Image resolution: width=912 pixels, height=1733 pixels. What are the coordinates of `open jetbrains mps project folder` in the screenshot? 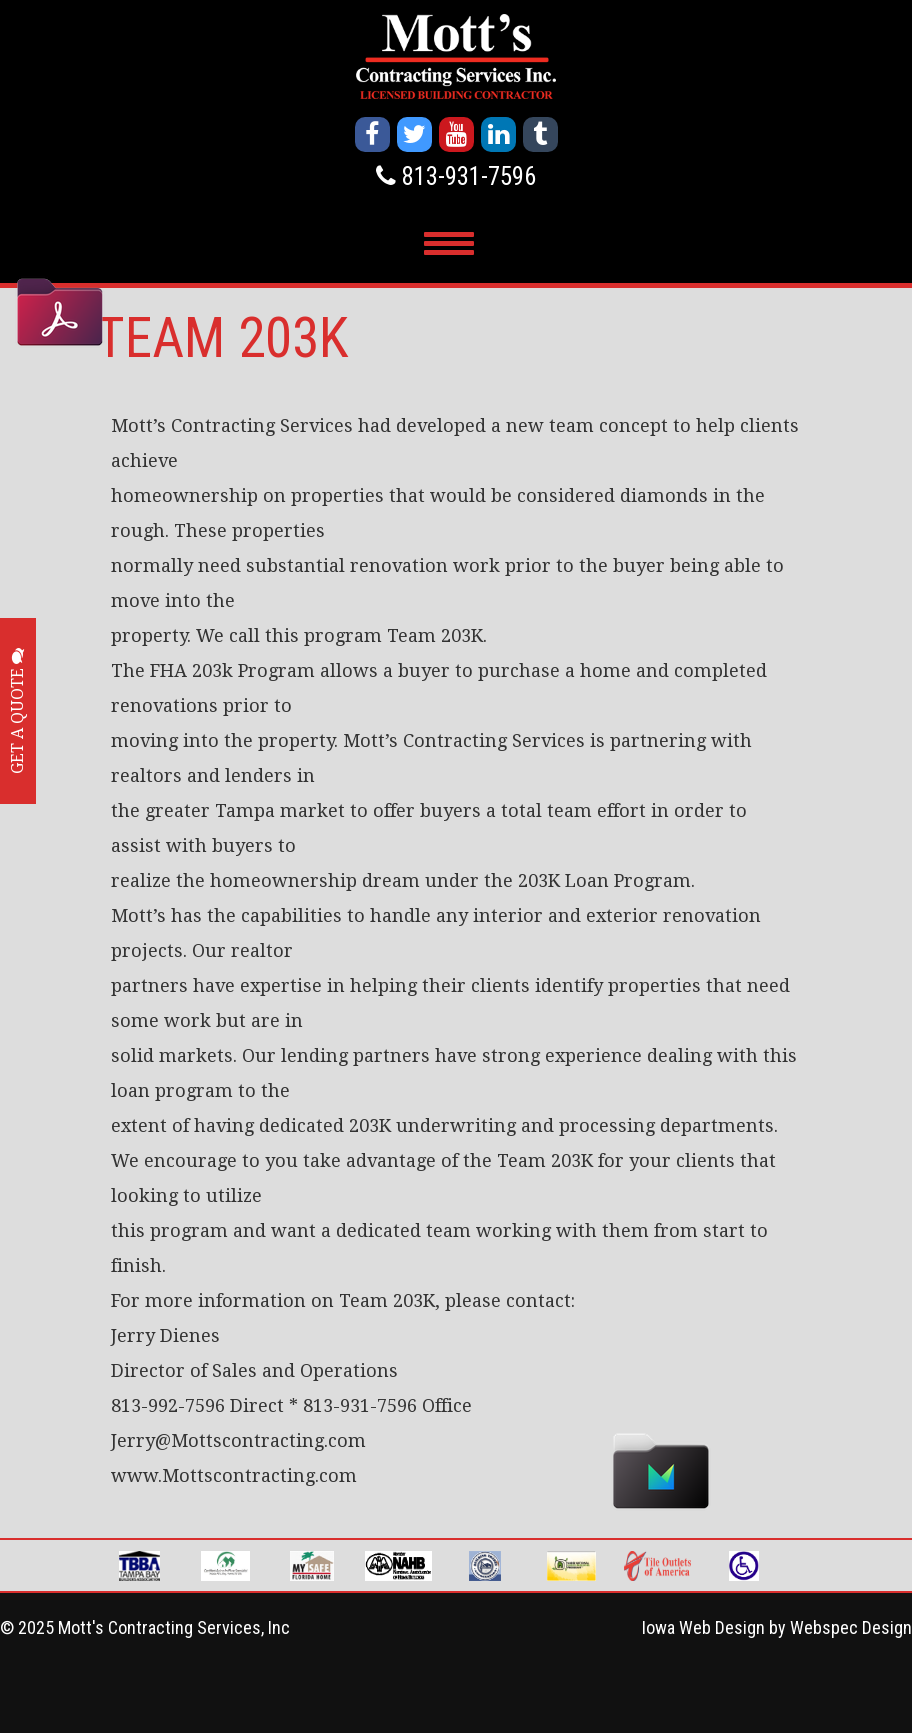 It's located at (660, 1473).